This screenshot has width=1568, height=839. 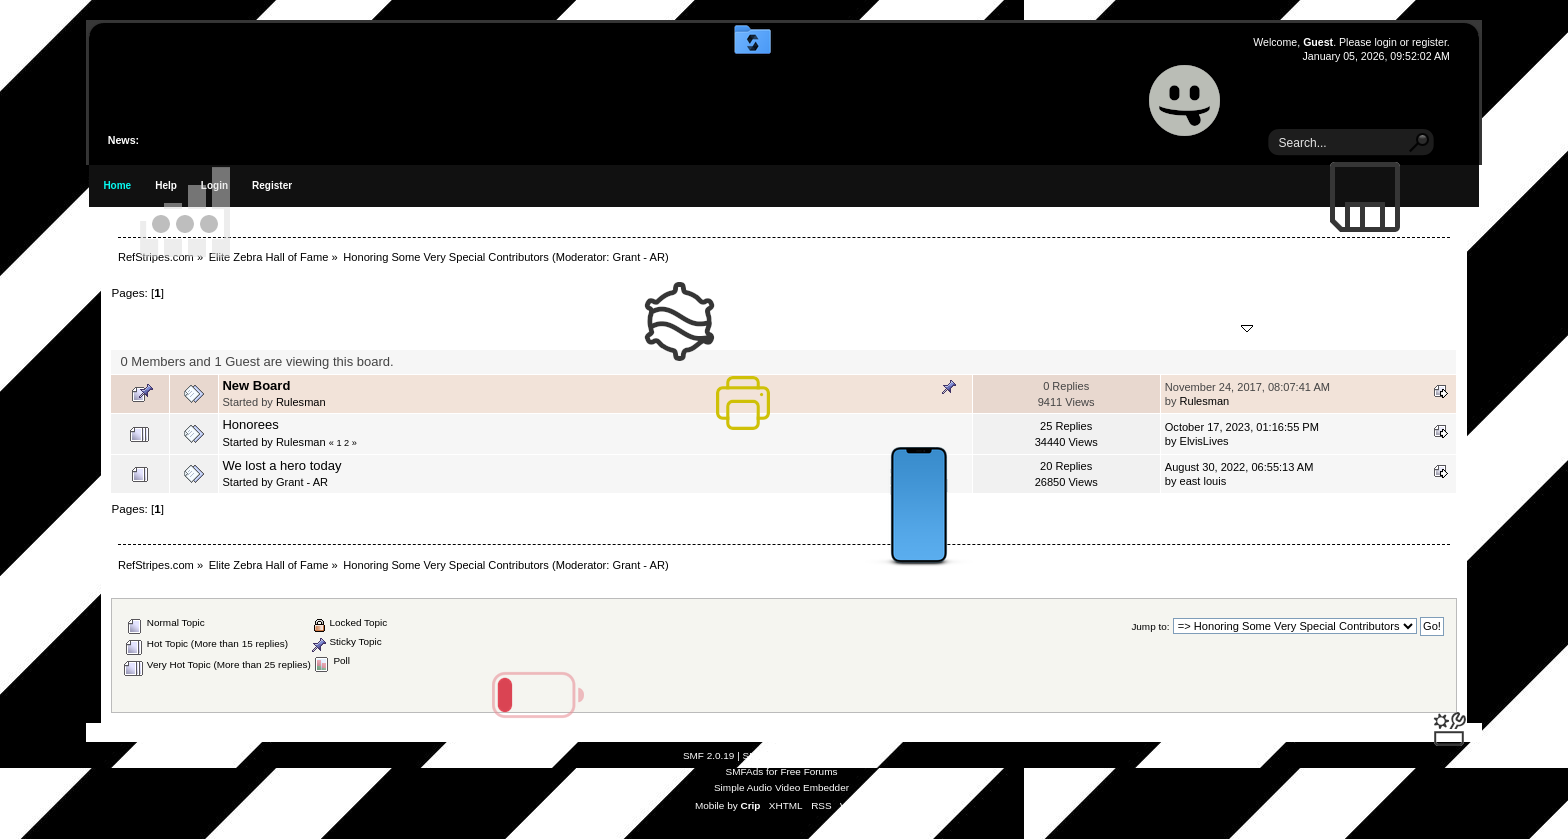 What do you see at coordinates (919, 507) in the screenshot?
I see `iPhone 12 Pro Max device icon` at bounding box center [919, 507].